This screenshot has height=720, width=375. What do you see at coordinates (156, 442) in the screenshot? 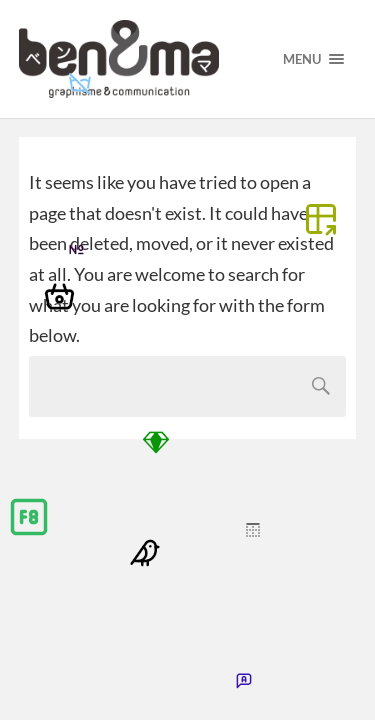
I see `open Sketch design application` at bounding box center [156, 442].